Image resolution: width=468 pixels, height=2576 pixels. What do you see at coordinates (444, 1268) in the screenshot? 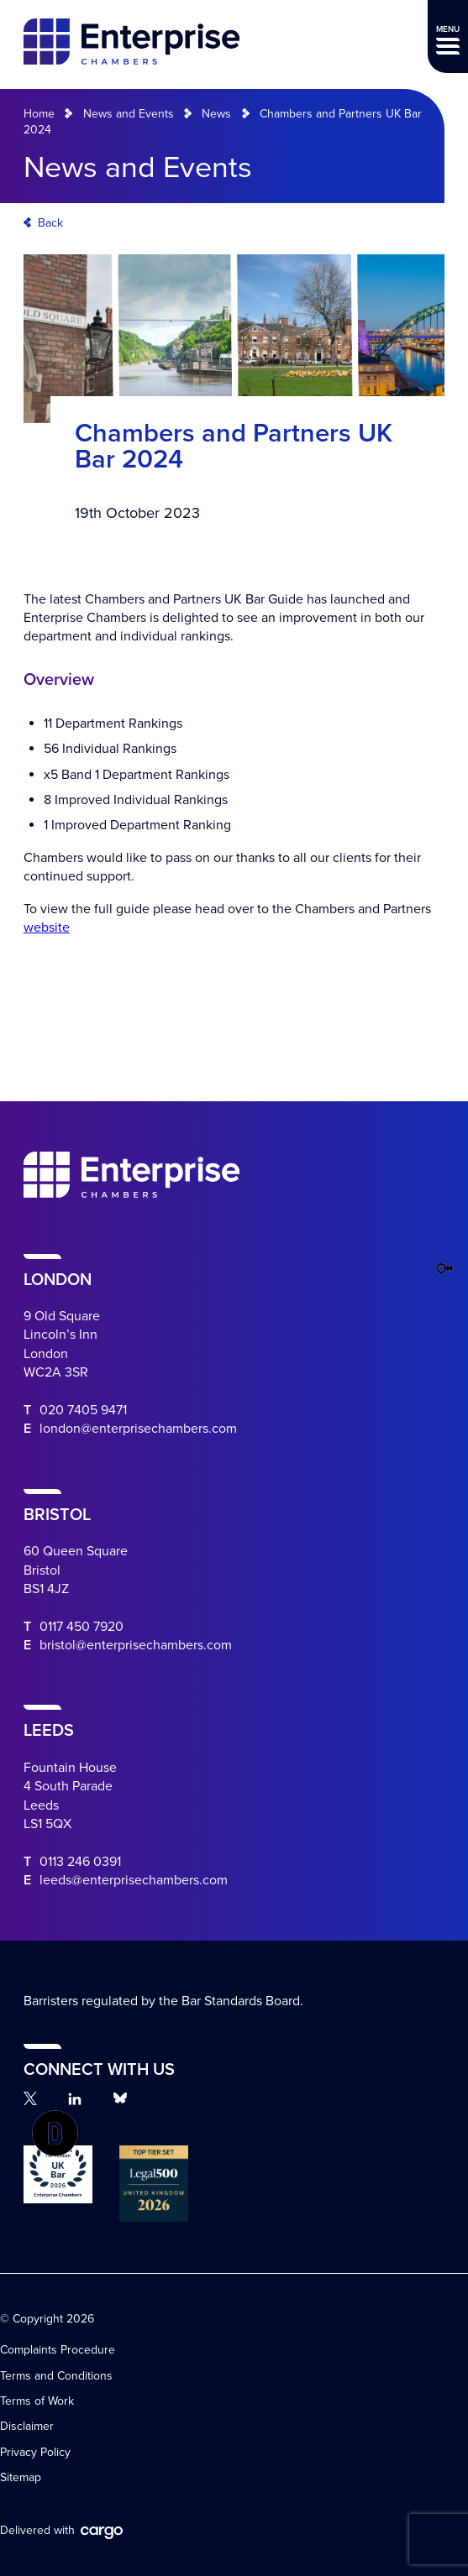
I see `indicates male gender with external attraction symbol` at bounding box center [444, 1268].